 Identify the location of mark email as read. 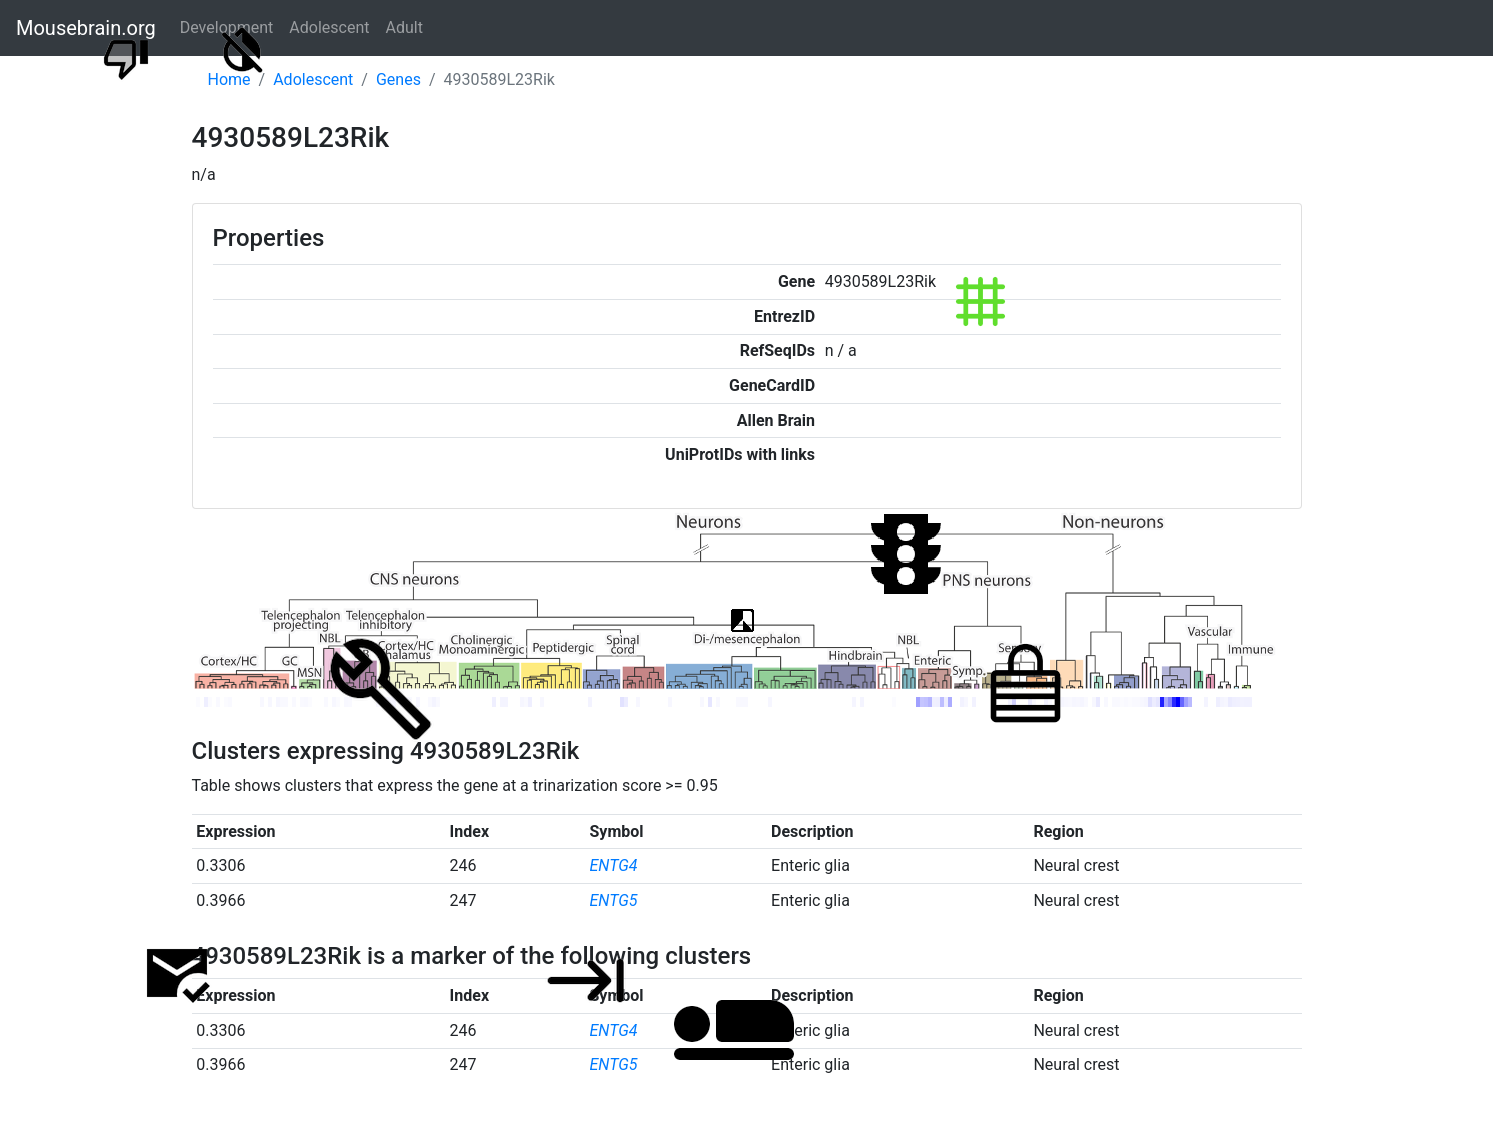
(177, 973).